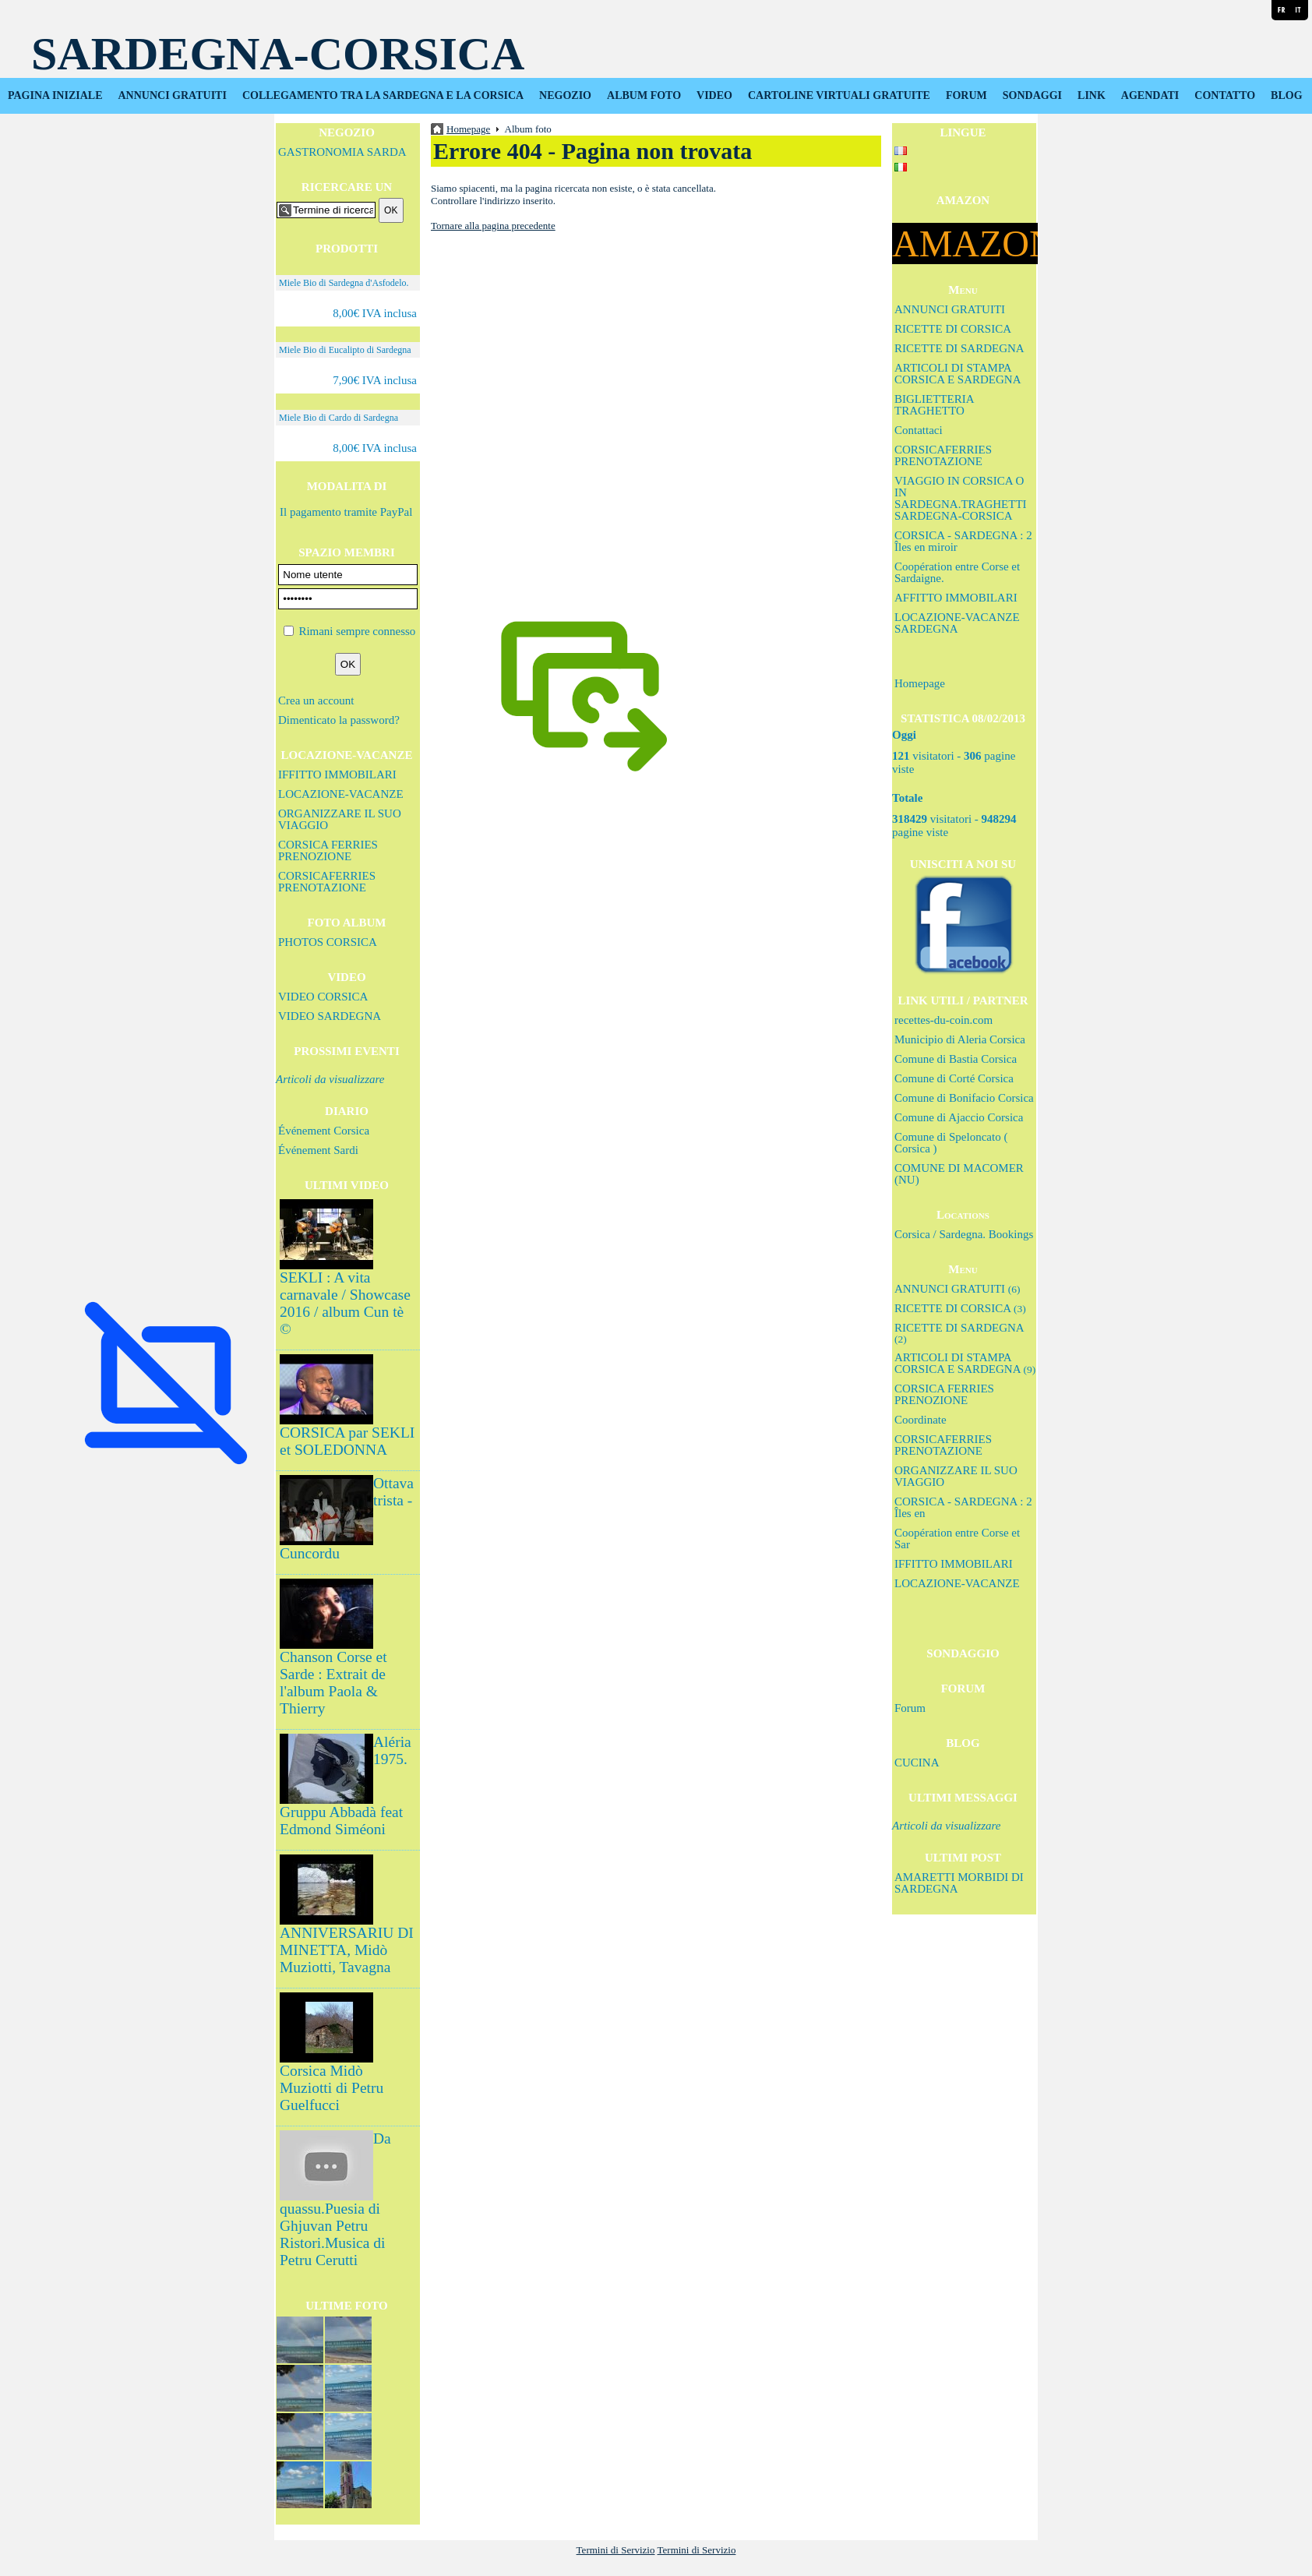 The height and width of the screenshot is (2576, 1312). I want to click on laptop device is offline or disconnected, so click(166, 1383).